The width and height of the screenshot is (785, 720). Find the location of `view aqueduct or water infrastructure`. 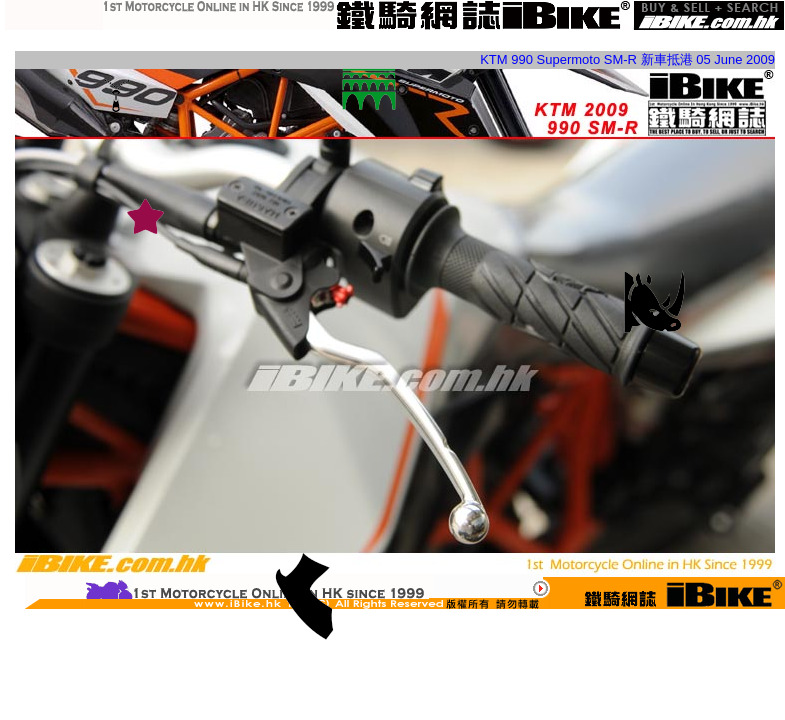

view aqueduct or water infrastructure is located at coordinates (369, 84).